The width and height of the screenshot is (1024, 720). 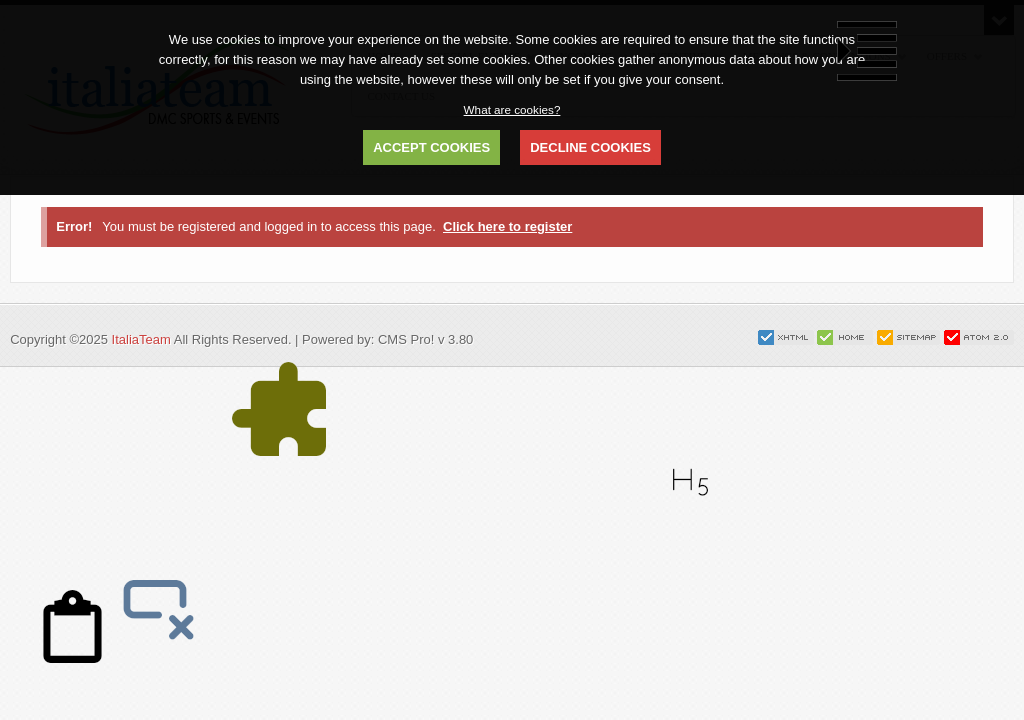 I want to click on increase text indentation, so click(x=867, y=51).